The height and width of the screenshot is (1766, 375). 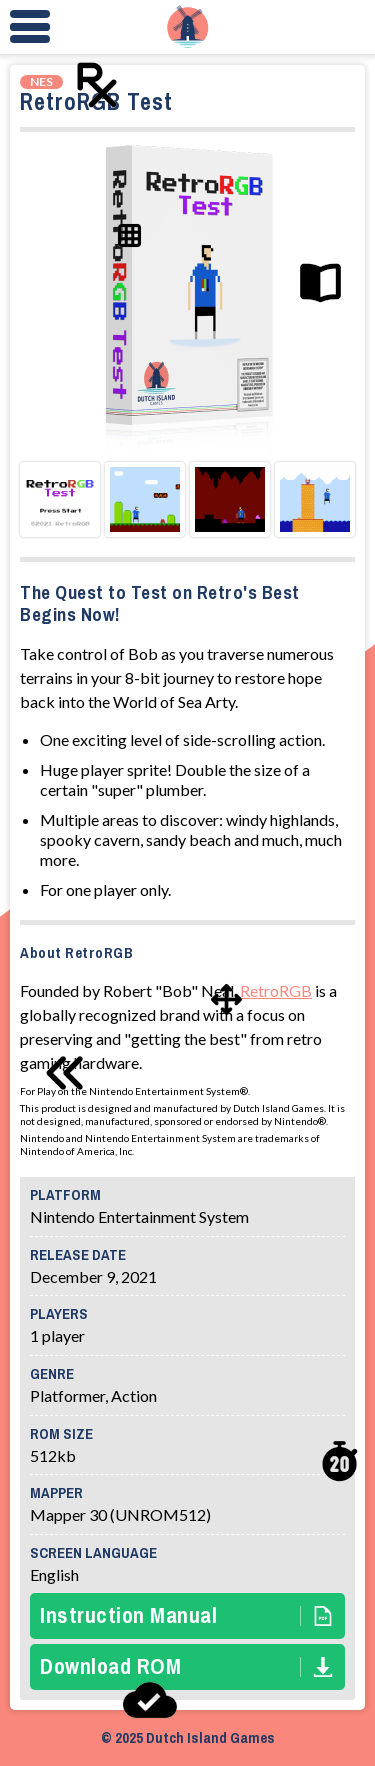 I want to click on move or reposition an element, so click(x=226, y=999).